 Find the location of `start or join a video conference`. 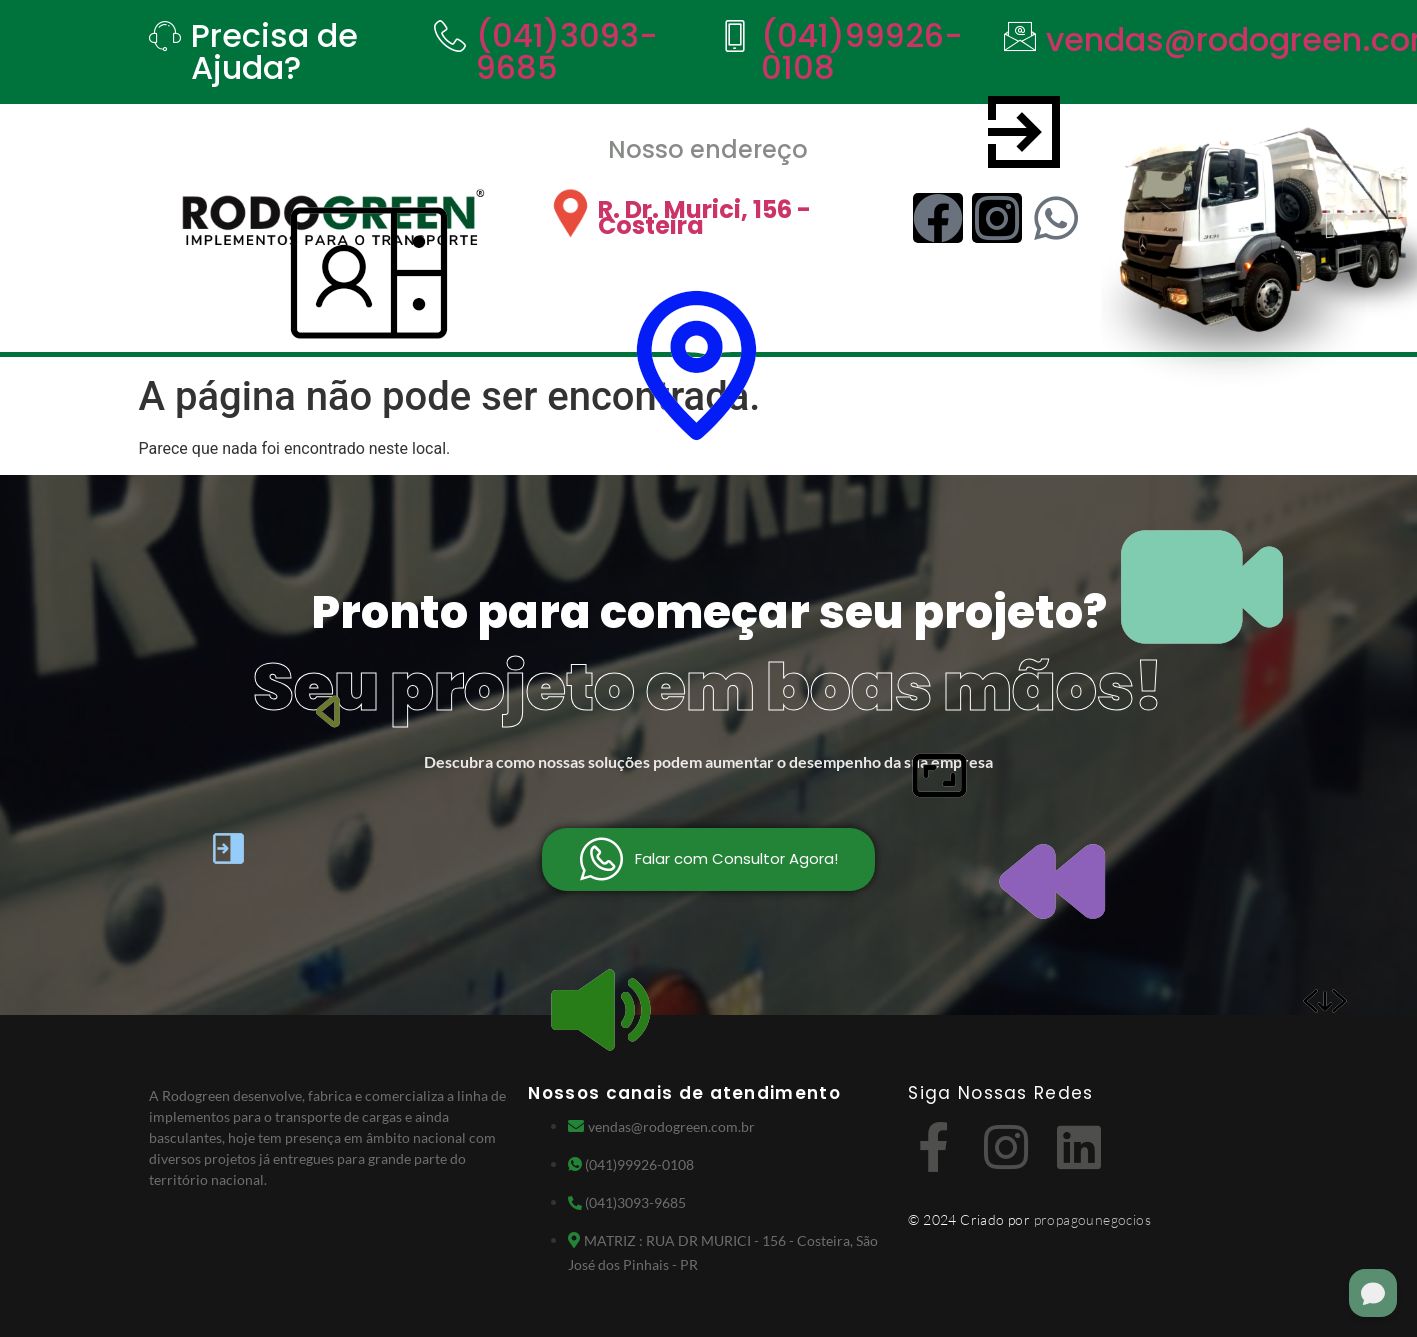

start or join a video conference is located at coordinates (369, 273).